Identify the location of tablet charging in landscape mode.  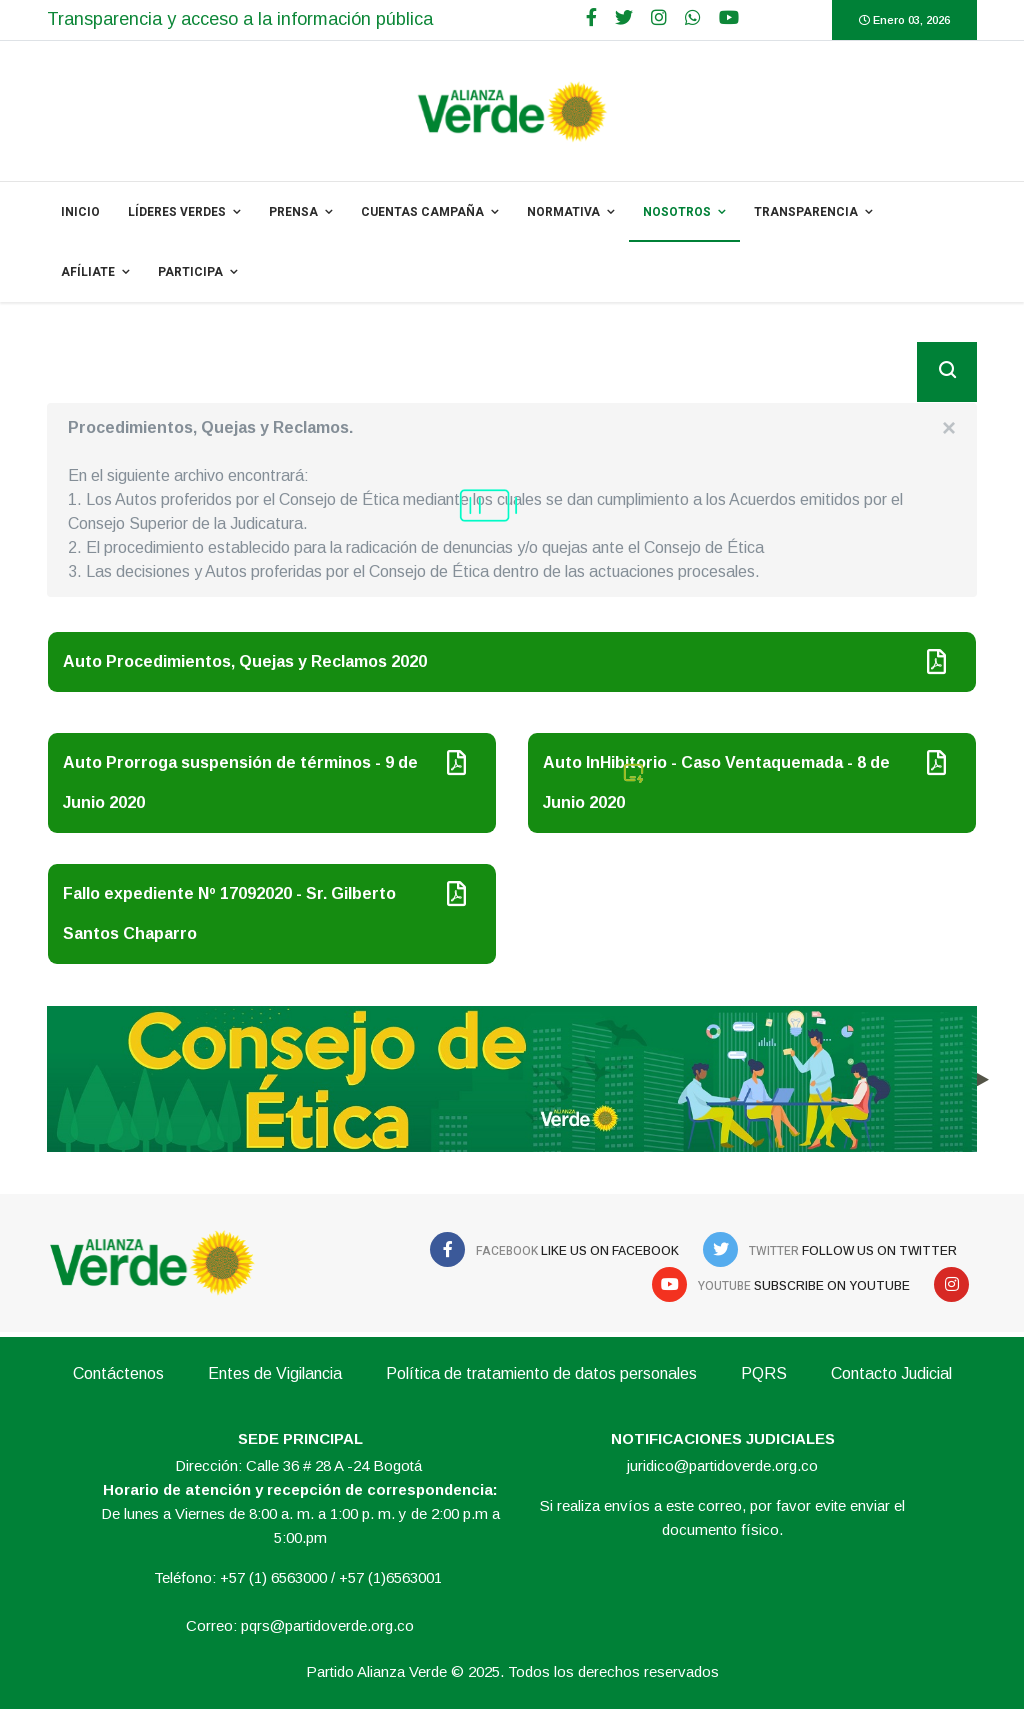
(633, 772).